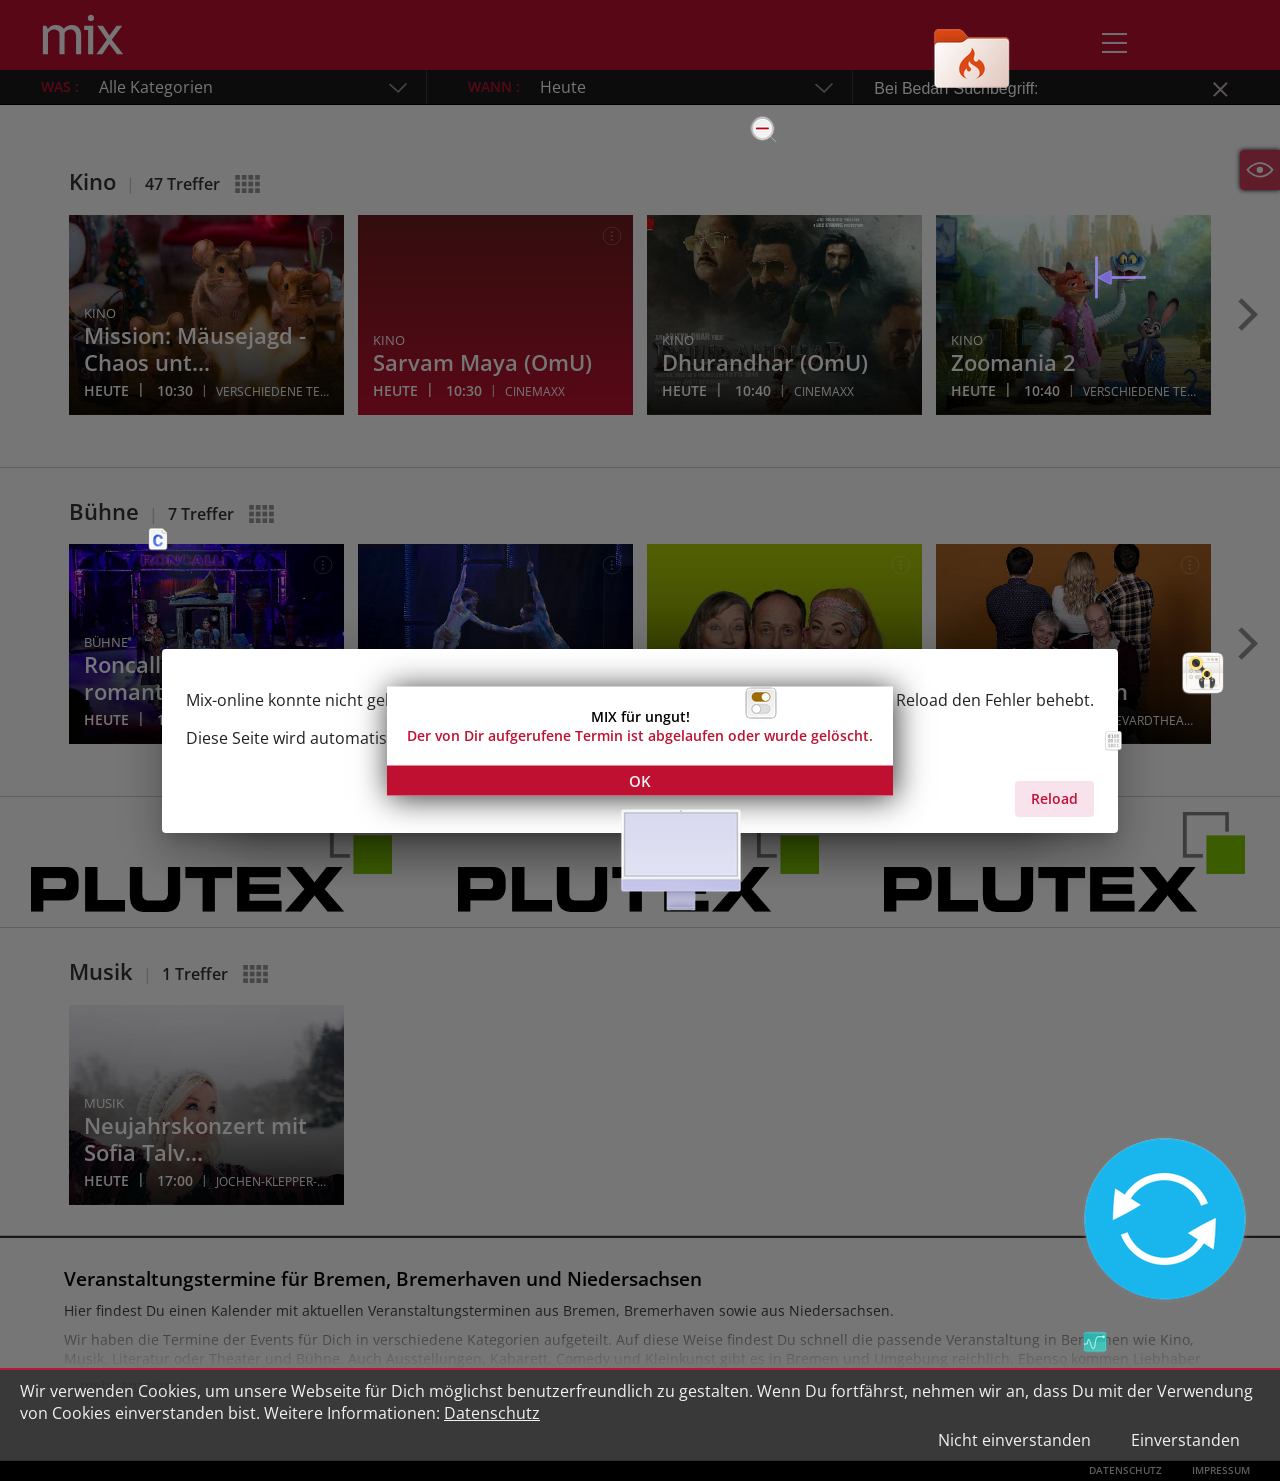 The width and height of the screenshot is (1280, 1481). I want to click on a C programming language source file, so click(158, 539).